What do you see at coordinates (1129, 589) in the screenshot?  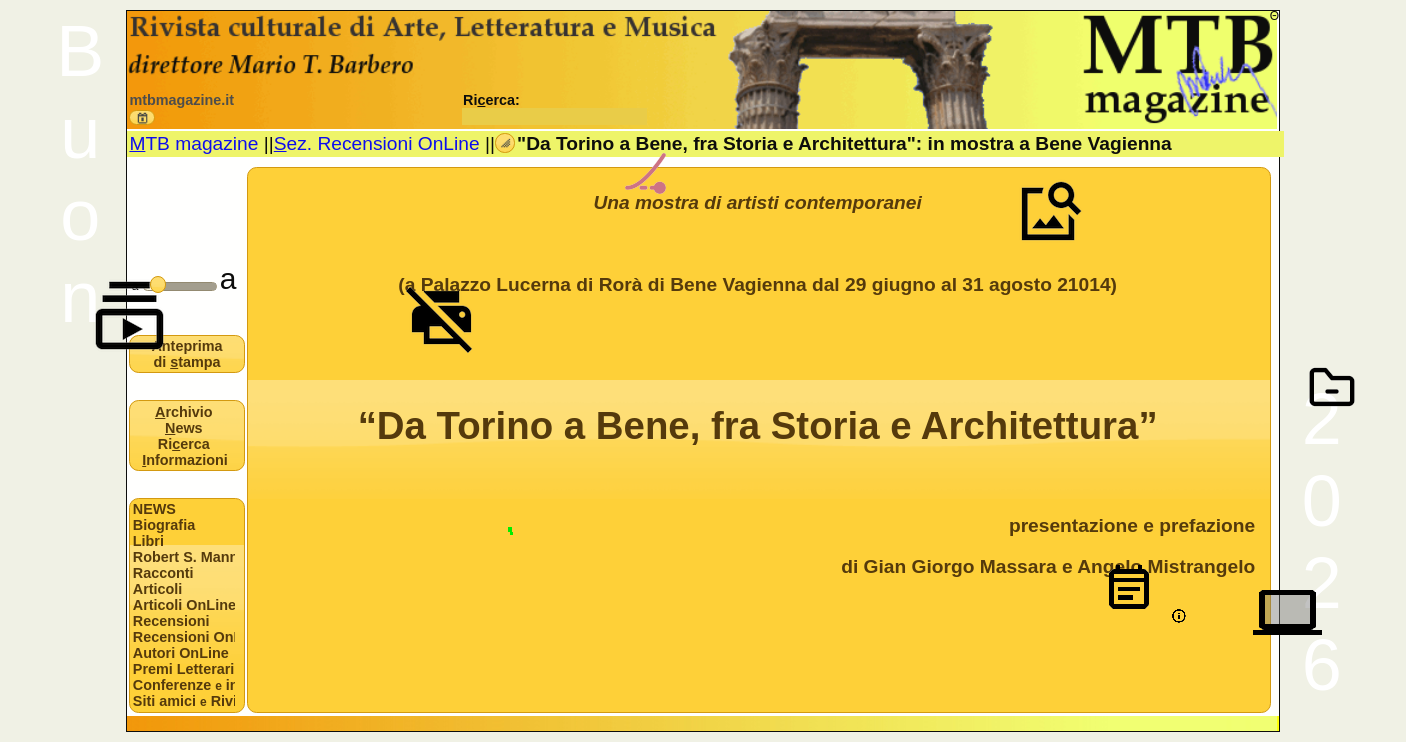 I see `view event details or notes` at bounding box center [1129, 589].